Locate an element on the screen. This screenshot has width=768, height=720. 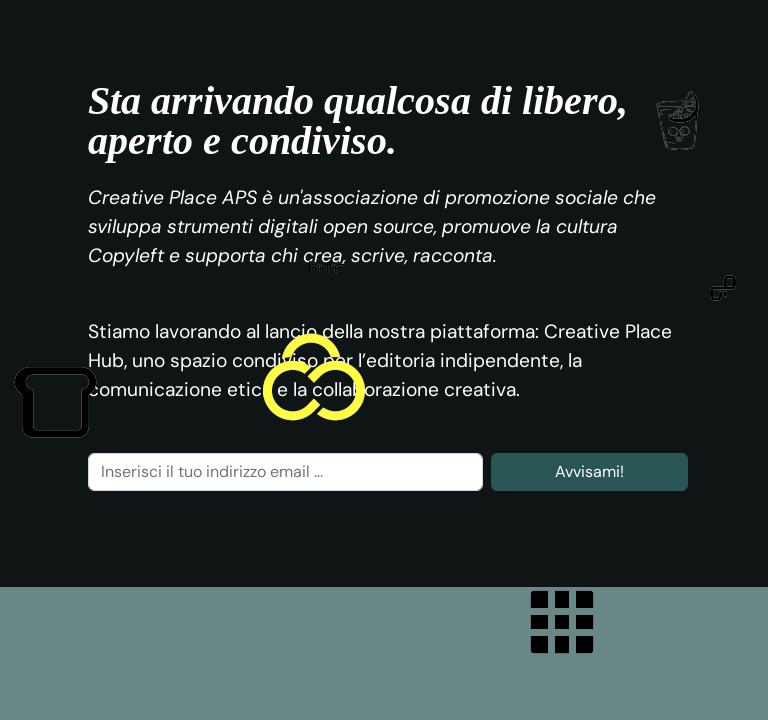
browse bakery or bread products is located at coordinates (55, 400).